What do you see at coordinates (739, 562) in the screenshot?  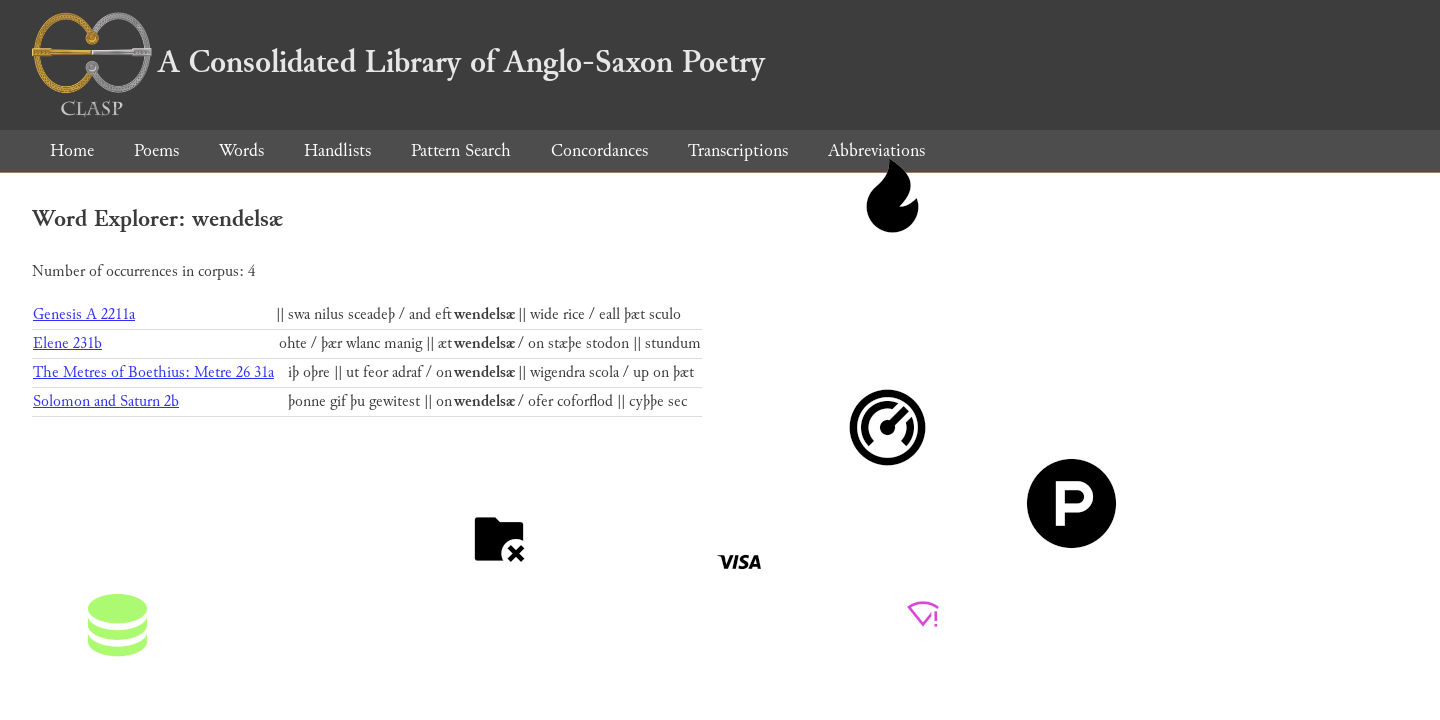 I see `visa payment method accepted` at bounding box center [739, 562].